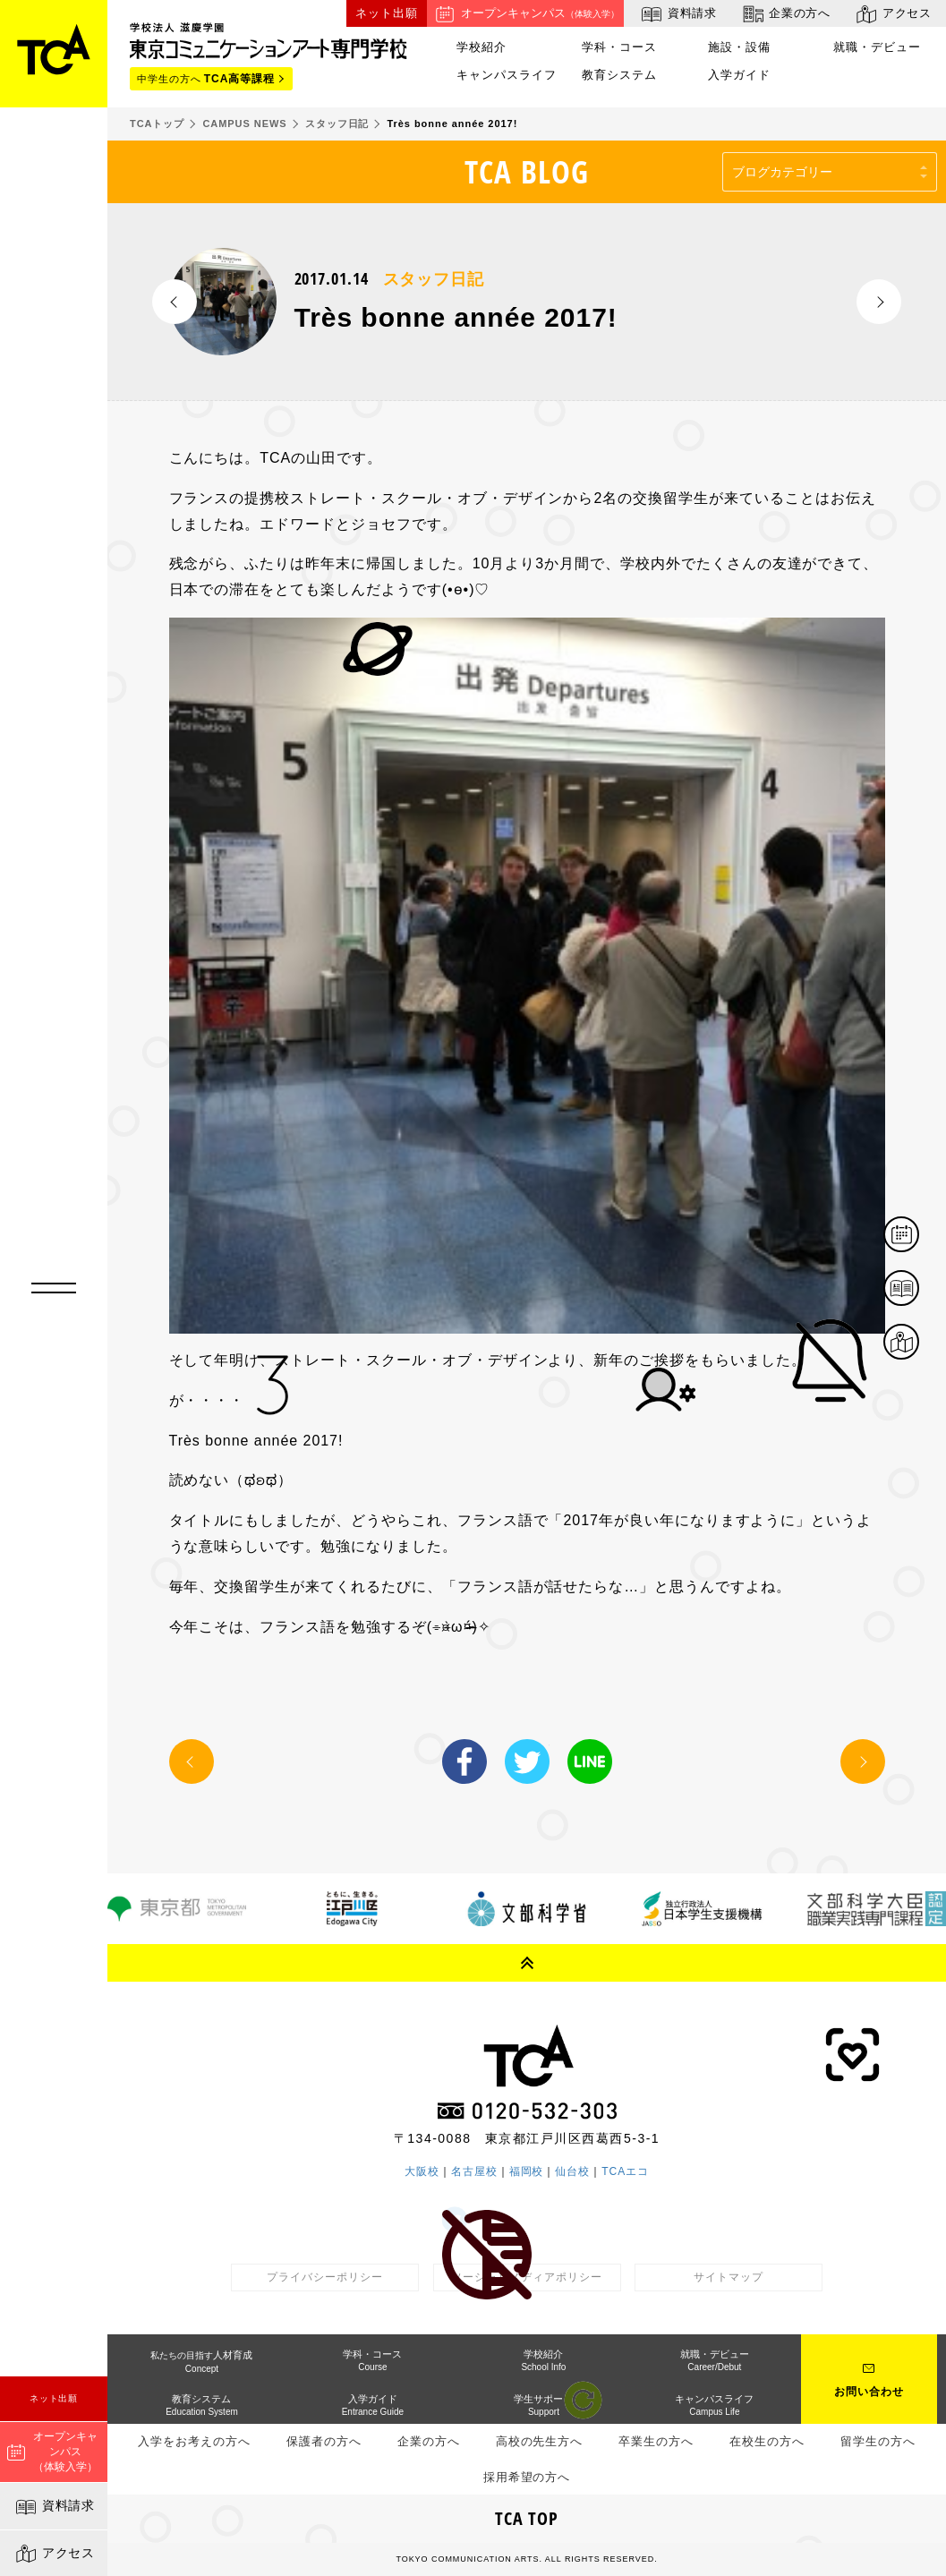  I want to click on disable blur effect, so click(487, 2255).